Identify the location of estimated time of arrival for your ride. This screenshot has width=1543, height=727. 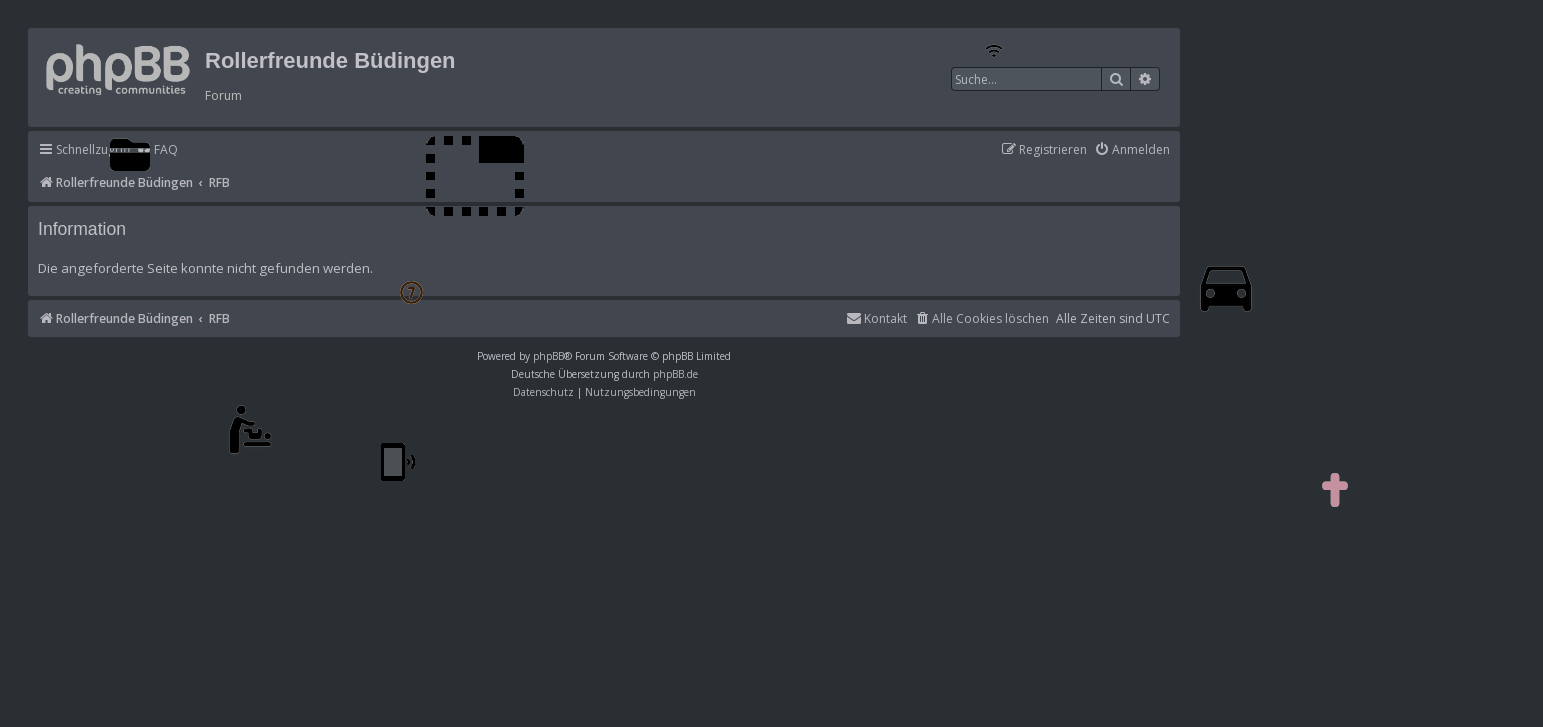
(1226, 289).